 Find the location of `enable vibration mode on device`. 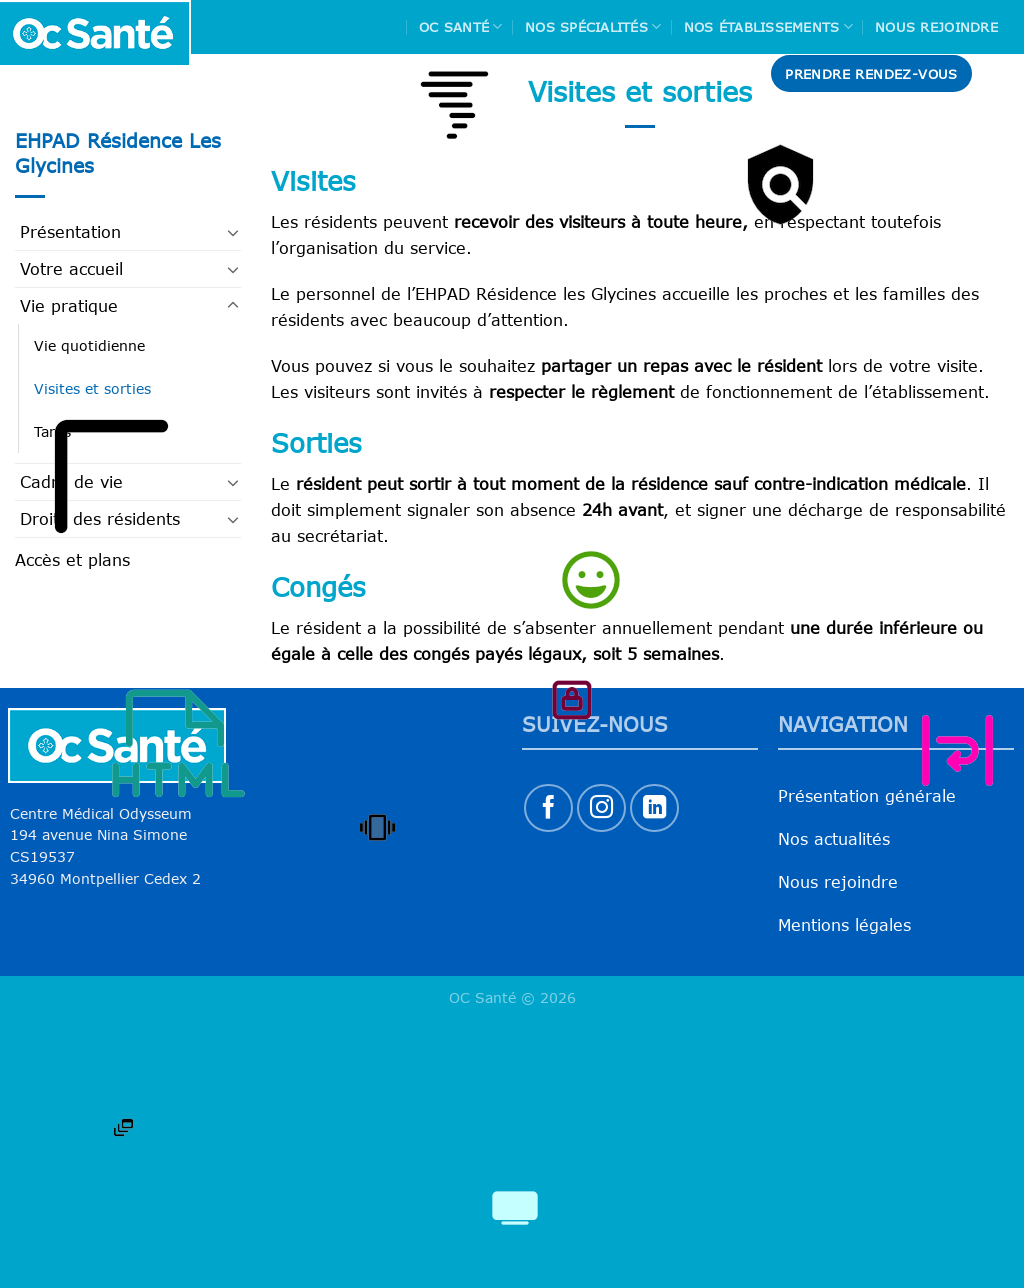

enable vibration mode on device is located at coordinates (377, 827).